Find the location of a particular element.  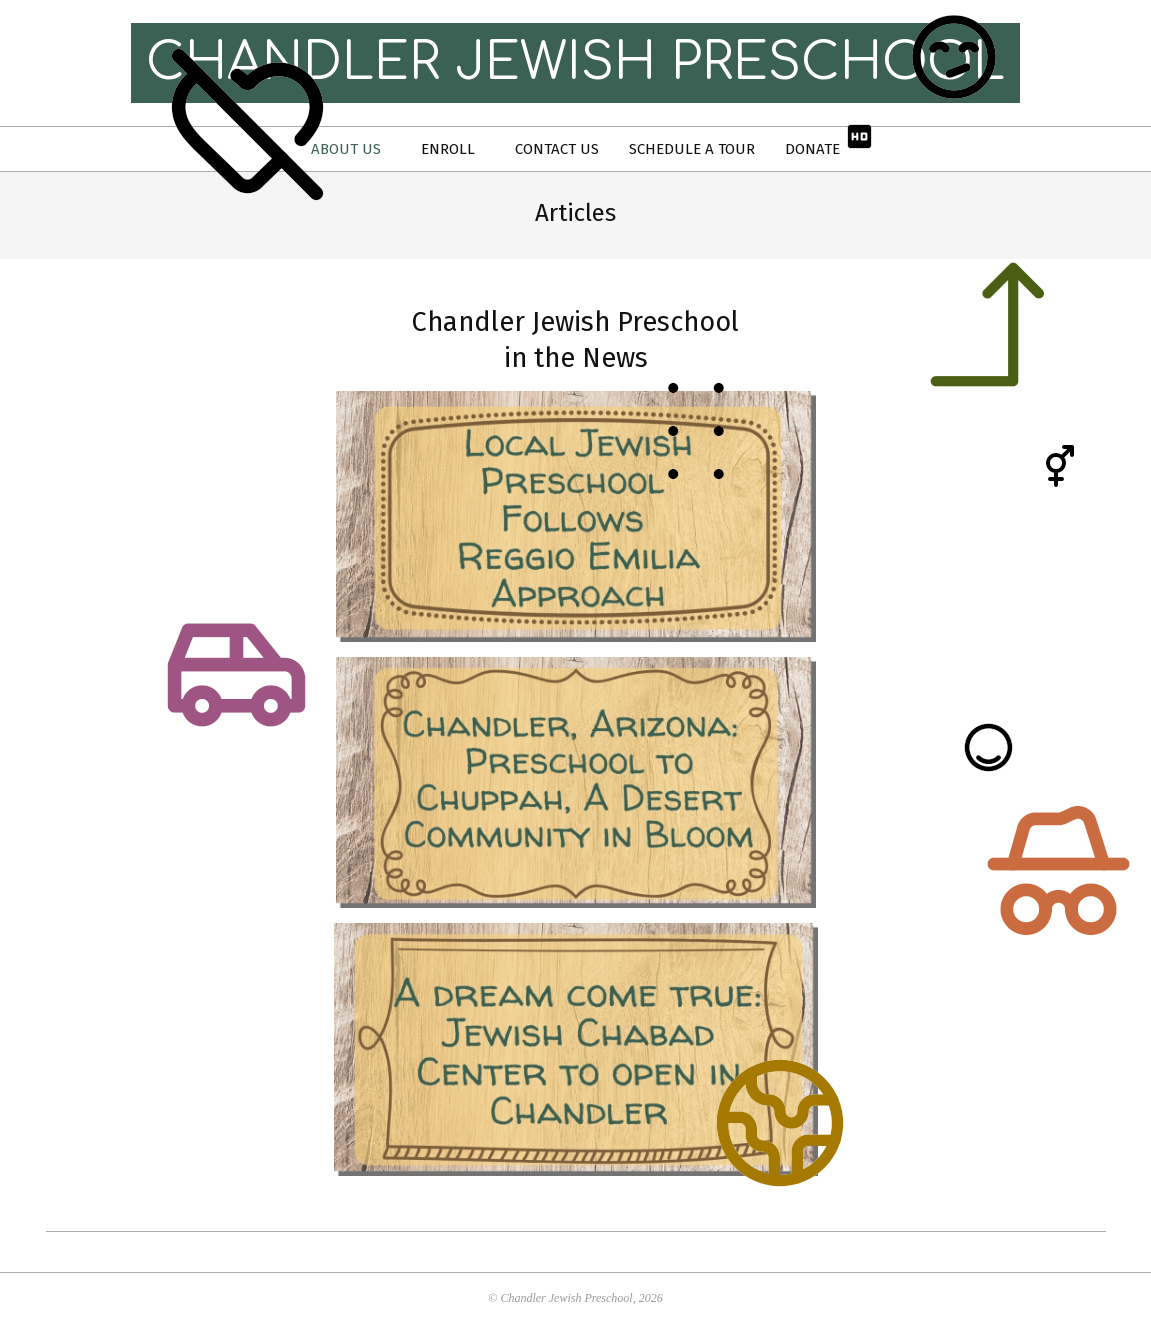

enable incognito or private browsing mode is located at coordinates (1058, 870).